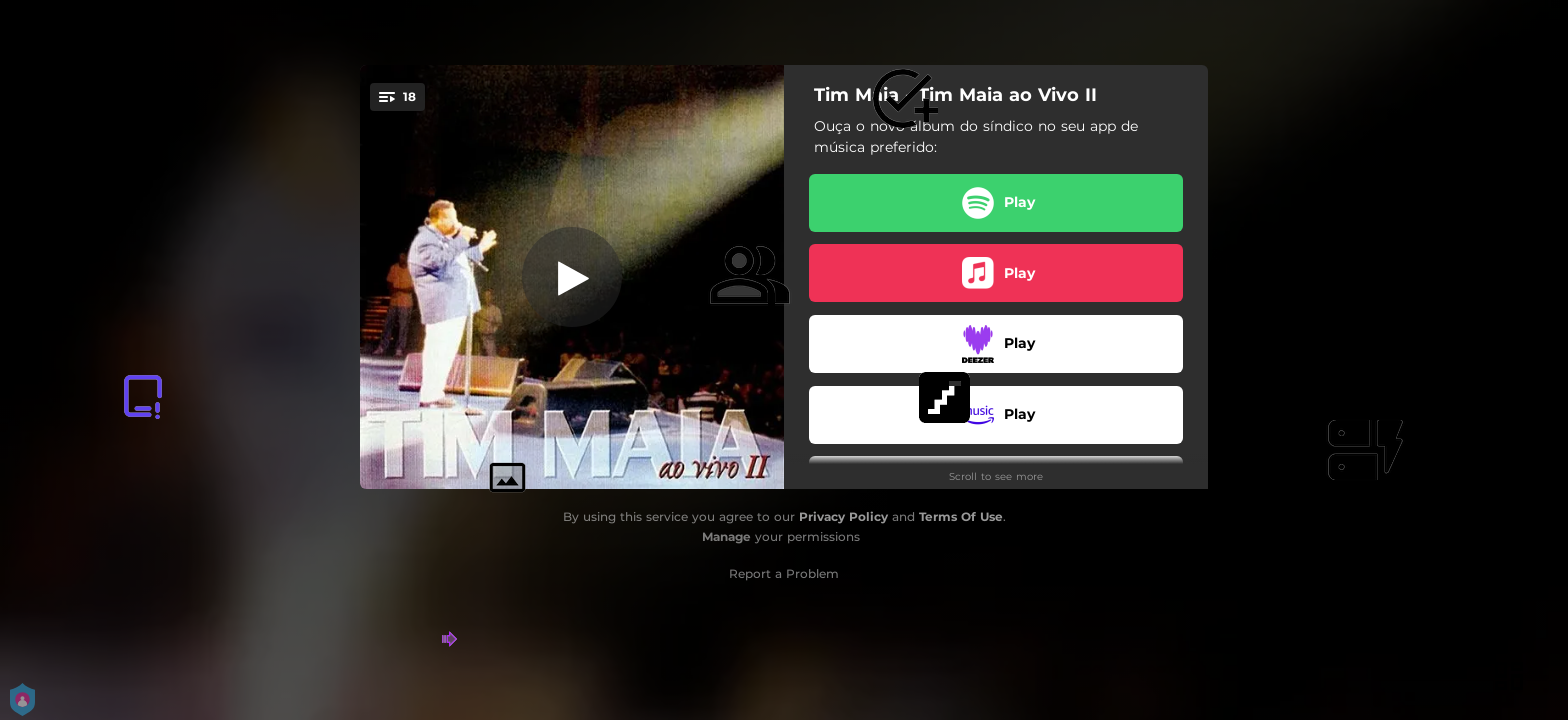  I want to click on view contacts or people list, so click(750, 275).